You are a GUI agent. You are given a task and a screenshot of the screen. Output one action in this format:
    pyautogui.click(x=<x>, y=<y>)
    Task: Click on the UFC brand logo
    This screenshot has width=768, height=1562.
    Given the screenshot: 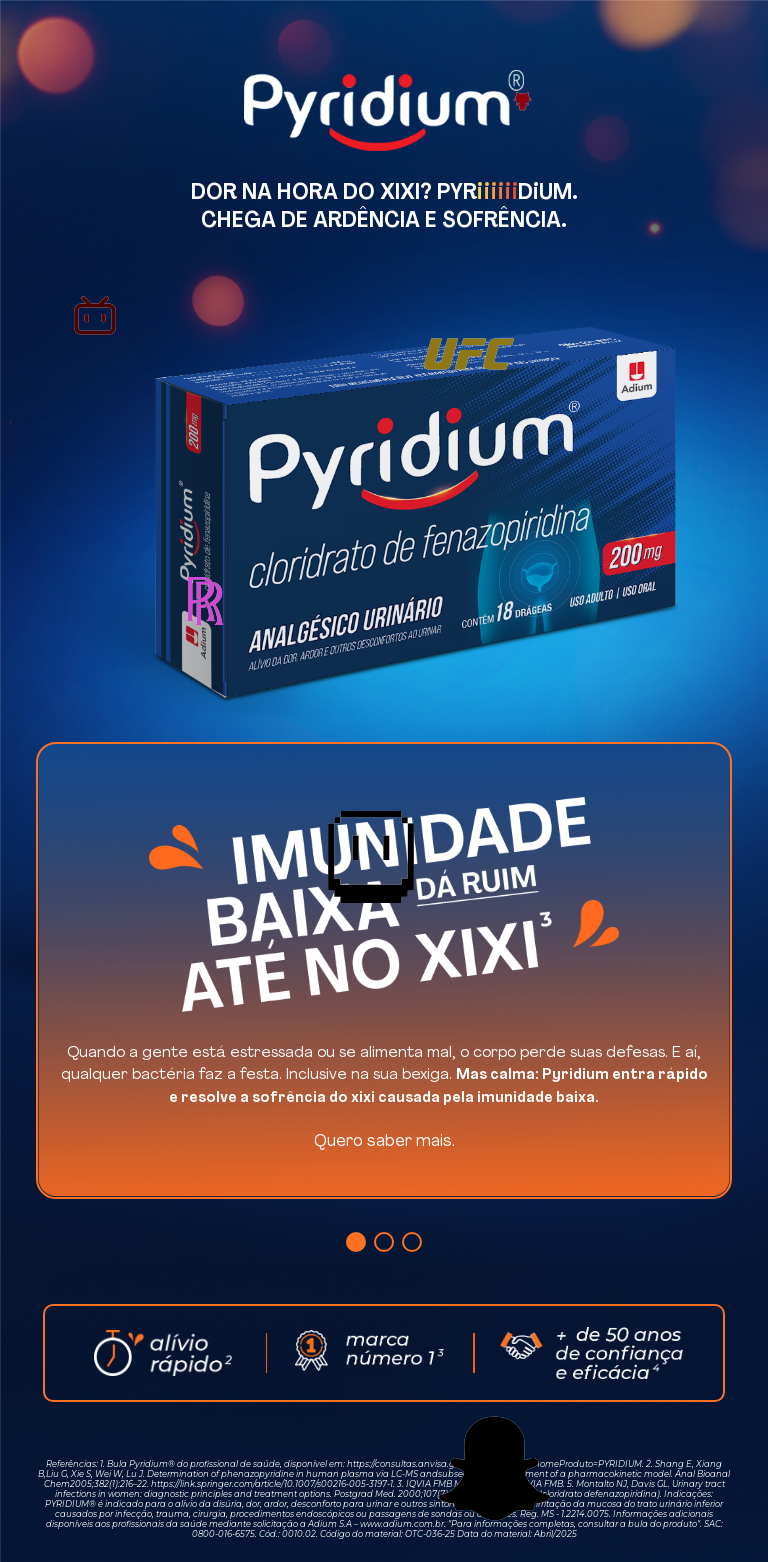 What is the action you would take?
    pyautogui.click(x=469, y=354)
    